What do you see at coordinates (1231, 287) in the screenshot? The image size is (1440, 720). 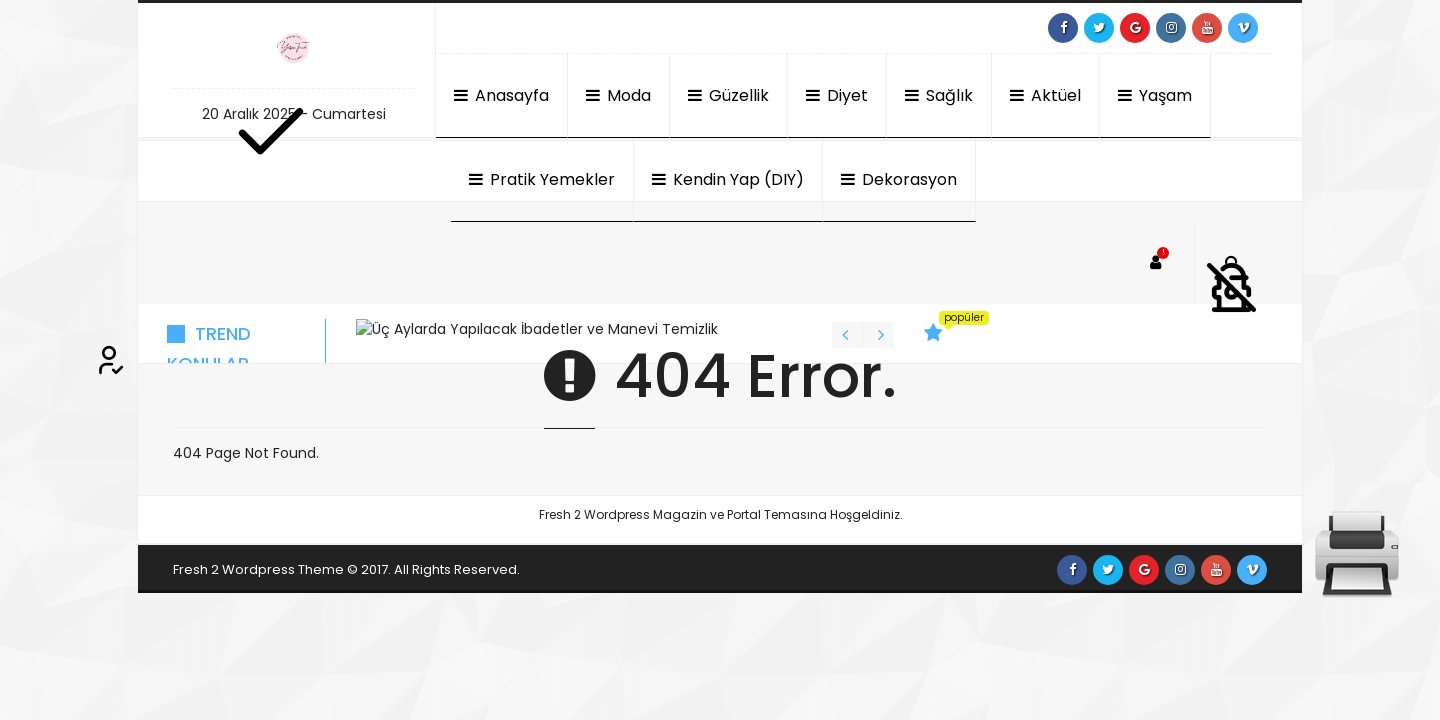 I see `fire hydrant unavailable or out of service` at bounding box center [1231, 287].